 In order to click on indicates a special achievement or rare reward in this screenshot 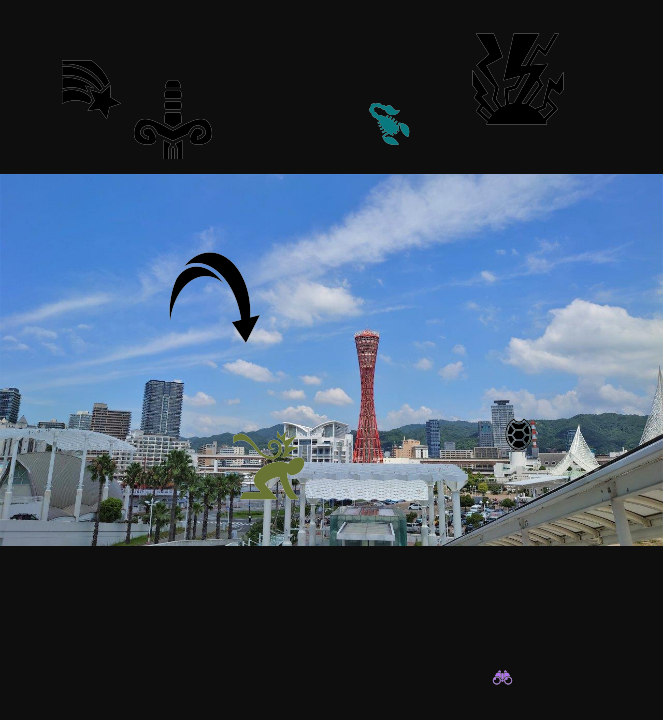, I will do `click(93, 91)`.